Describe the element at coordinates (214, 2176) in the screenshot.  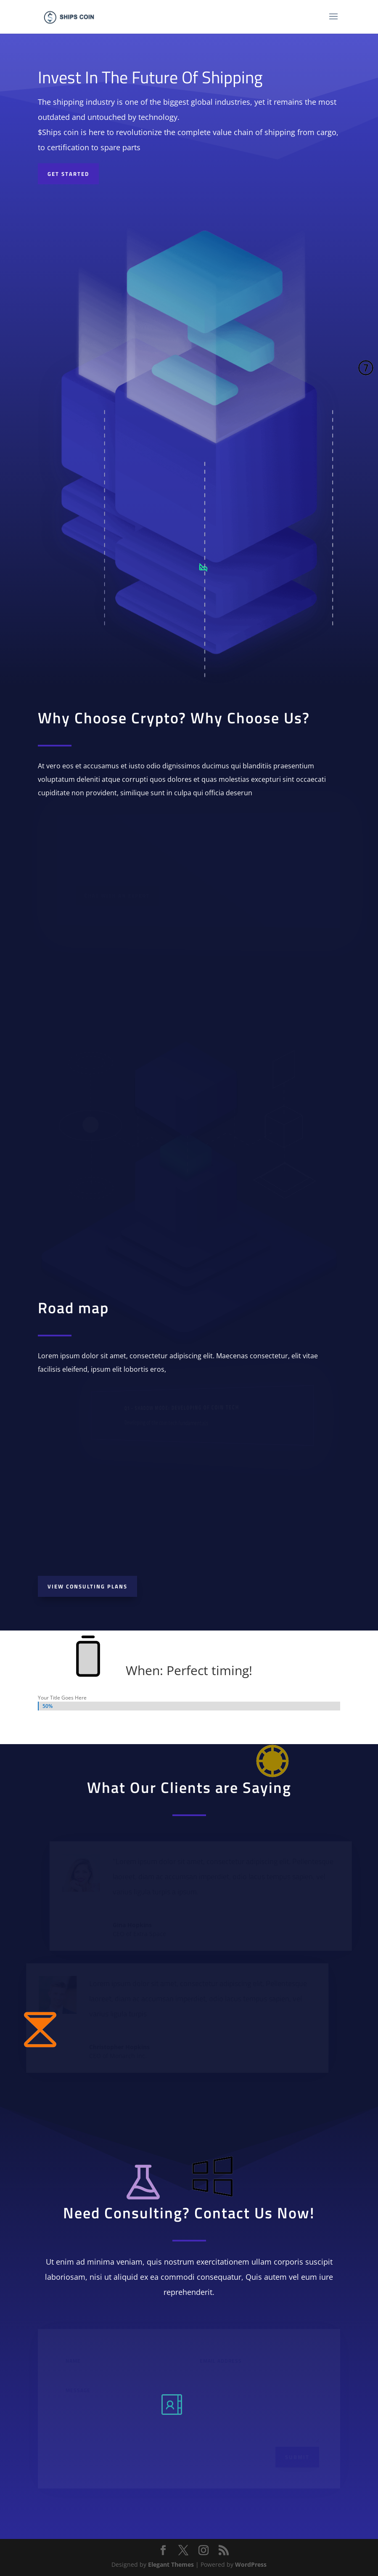
I see `open the Windows start menu` at that location.